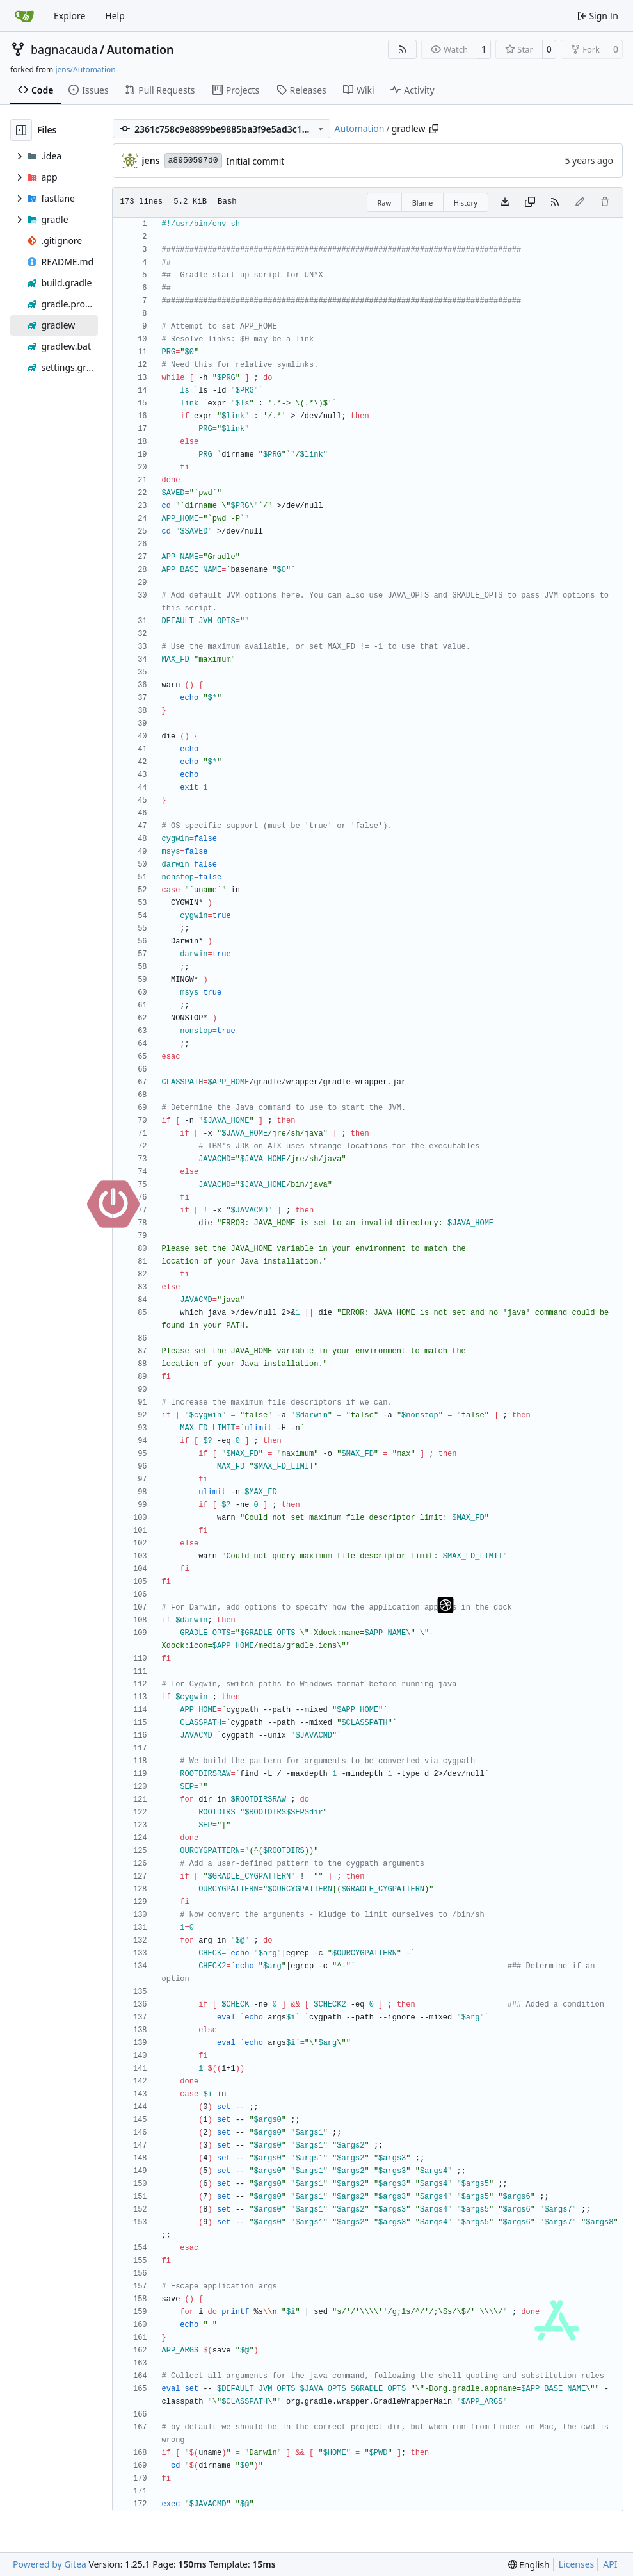 Image resolution: width=633 pixels, height=2576 pixels. What do you see at coordinates (557, 2320) in the screenshot?
I see `open the App Store` at bounding box center [557, 2320].